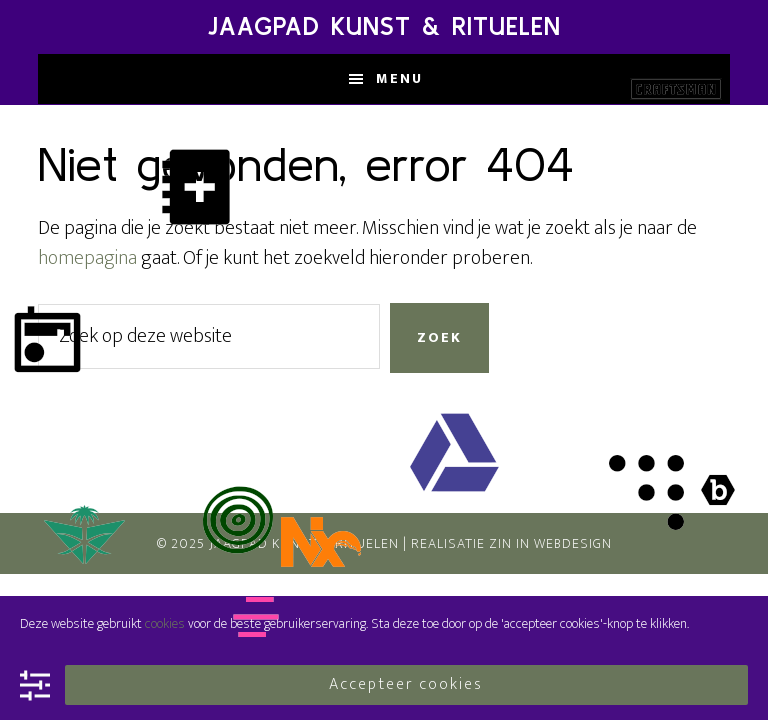 This screenshot has height=720, width=768. Describe the element at coordinates (47, 342) in the screenshot. I see `listen to radio stations` at that location.